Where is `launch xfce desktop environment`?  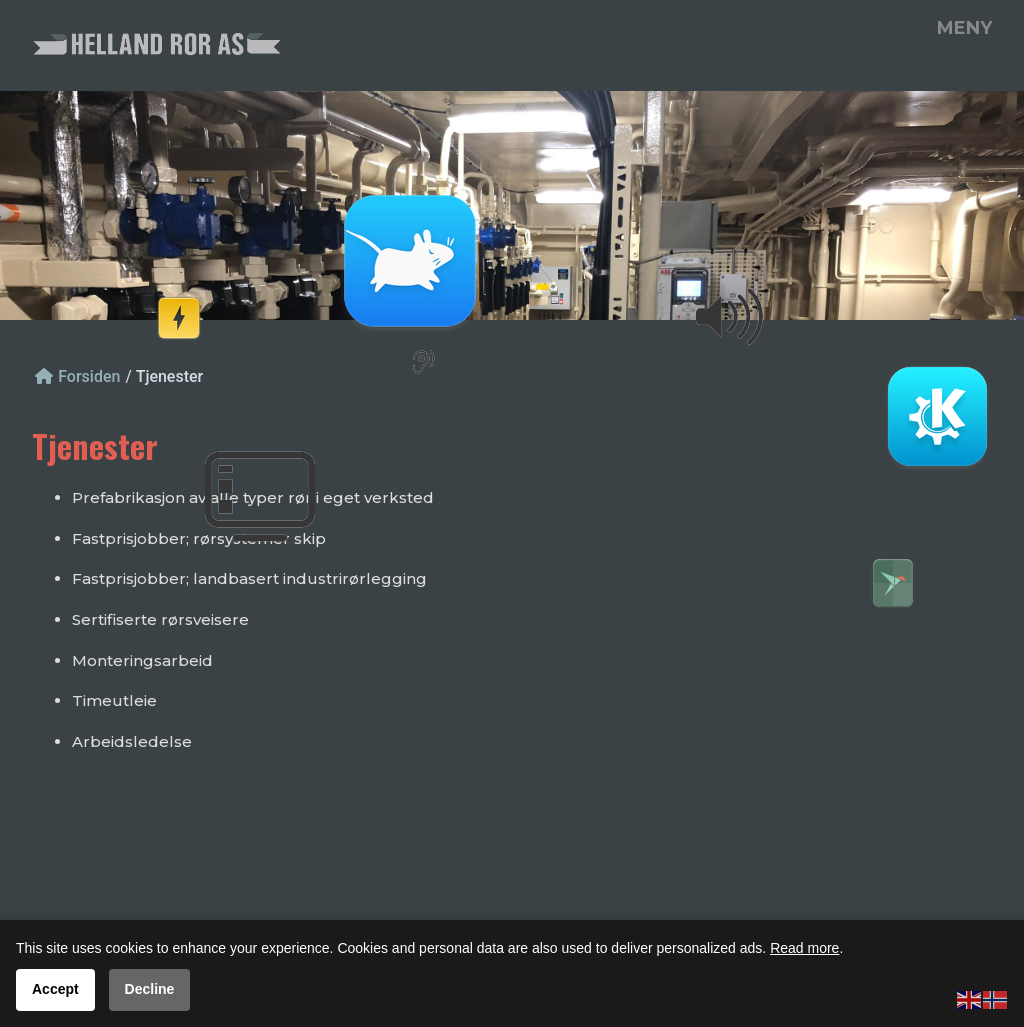 launch xfce desktop environment is located at coordinates (410, 261).